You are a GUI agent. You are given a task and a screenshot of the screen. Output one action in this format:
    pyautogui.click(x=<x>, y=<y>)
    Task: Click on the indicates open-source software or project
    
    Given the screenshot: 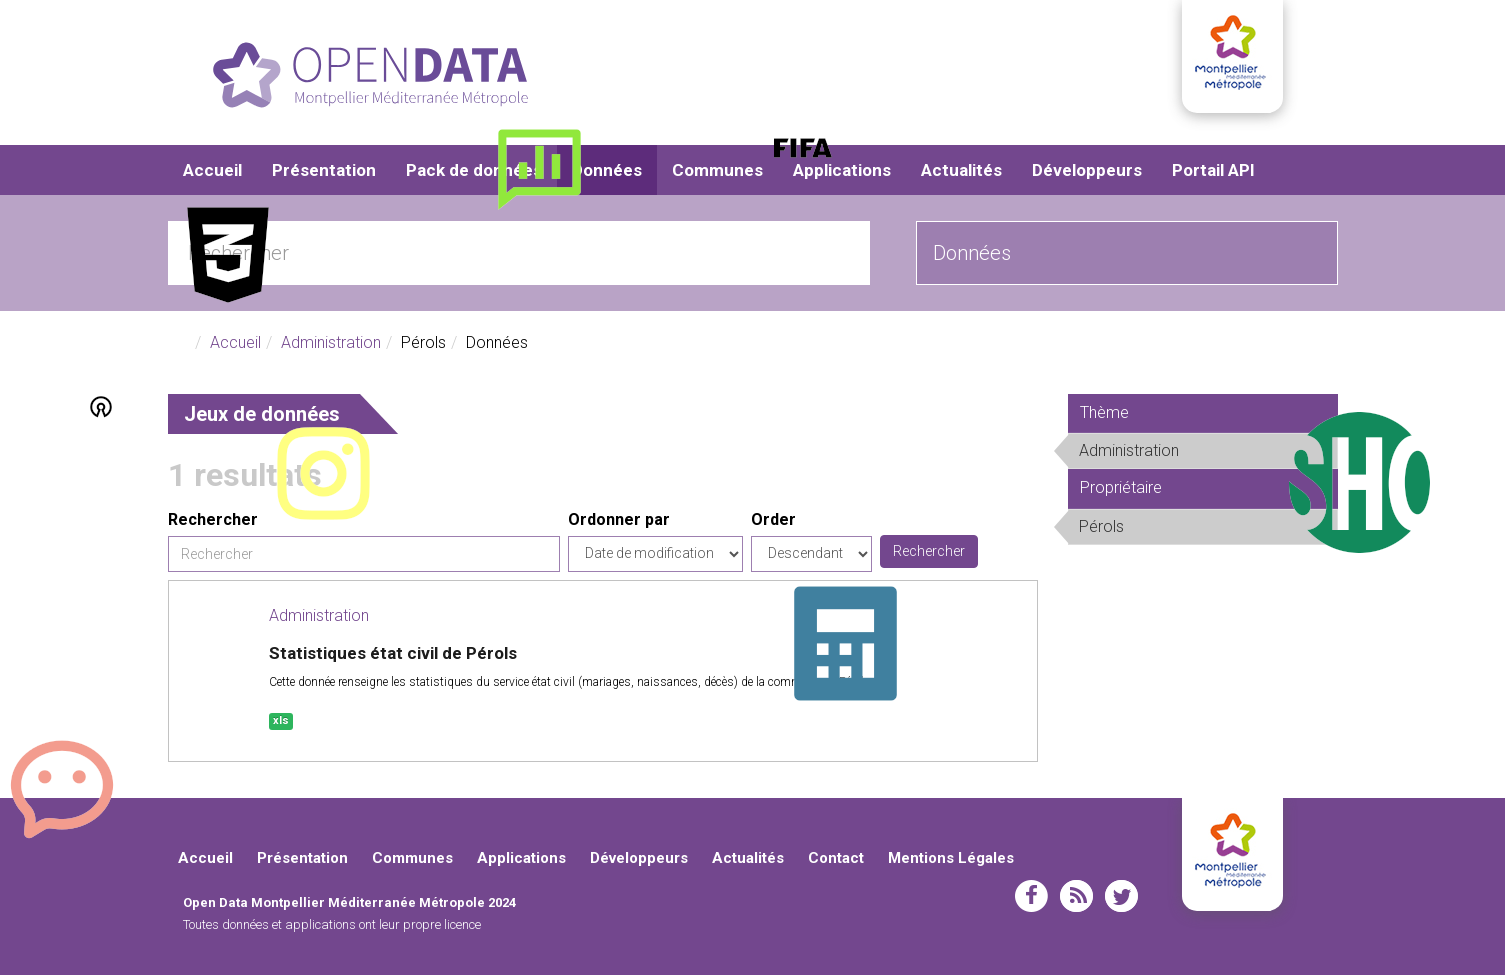 What is the action you would take?
    pyautogui.click(x=101, y=407)
    